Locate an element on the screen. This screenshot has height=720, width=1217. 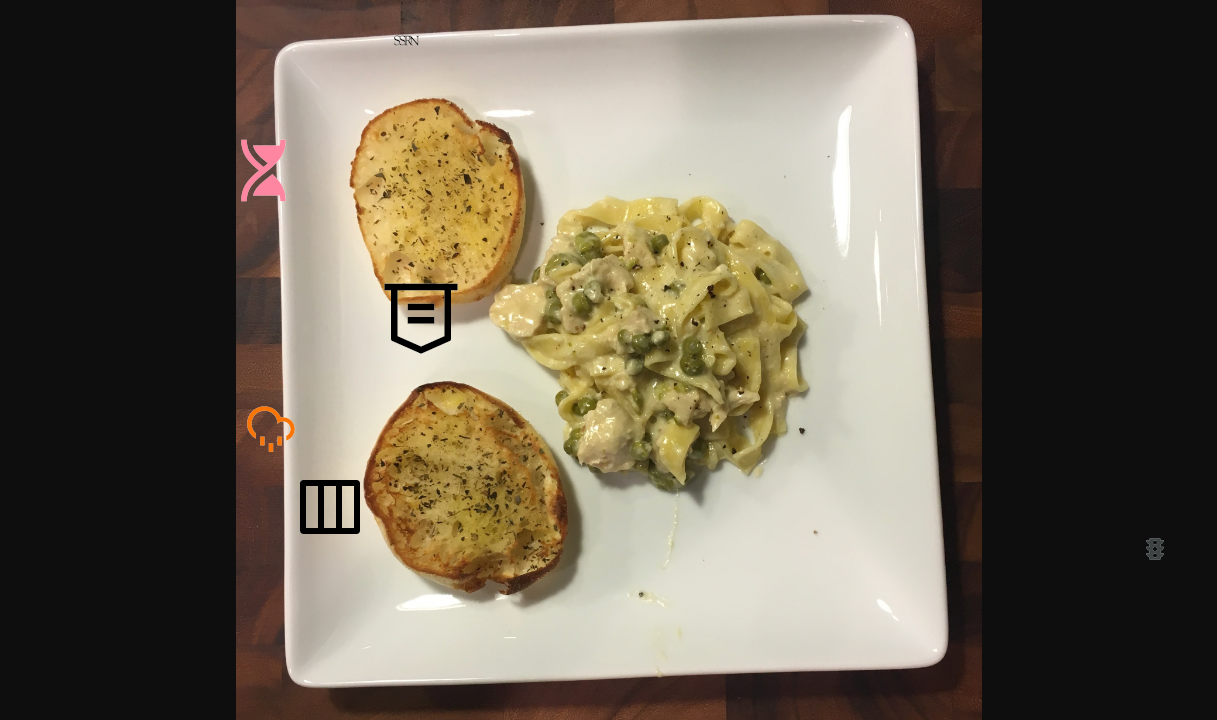
view honors or awards badge is located at coordinates (421, 317).